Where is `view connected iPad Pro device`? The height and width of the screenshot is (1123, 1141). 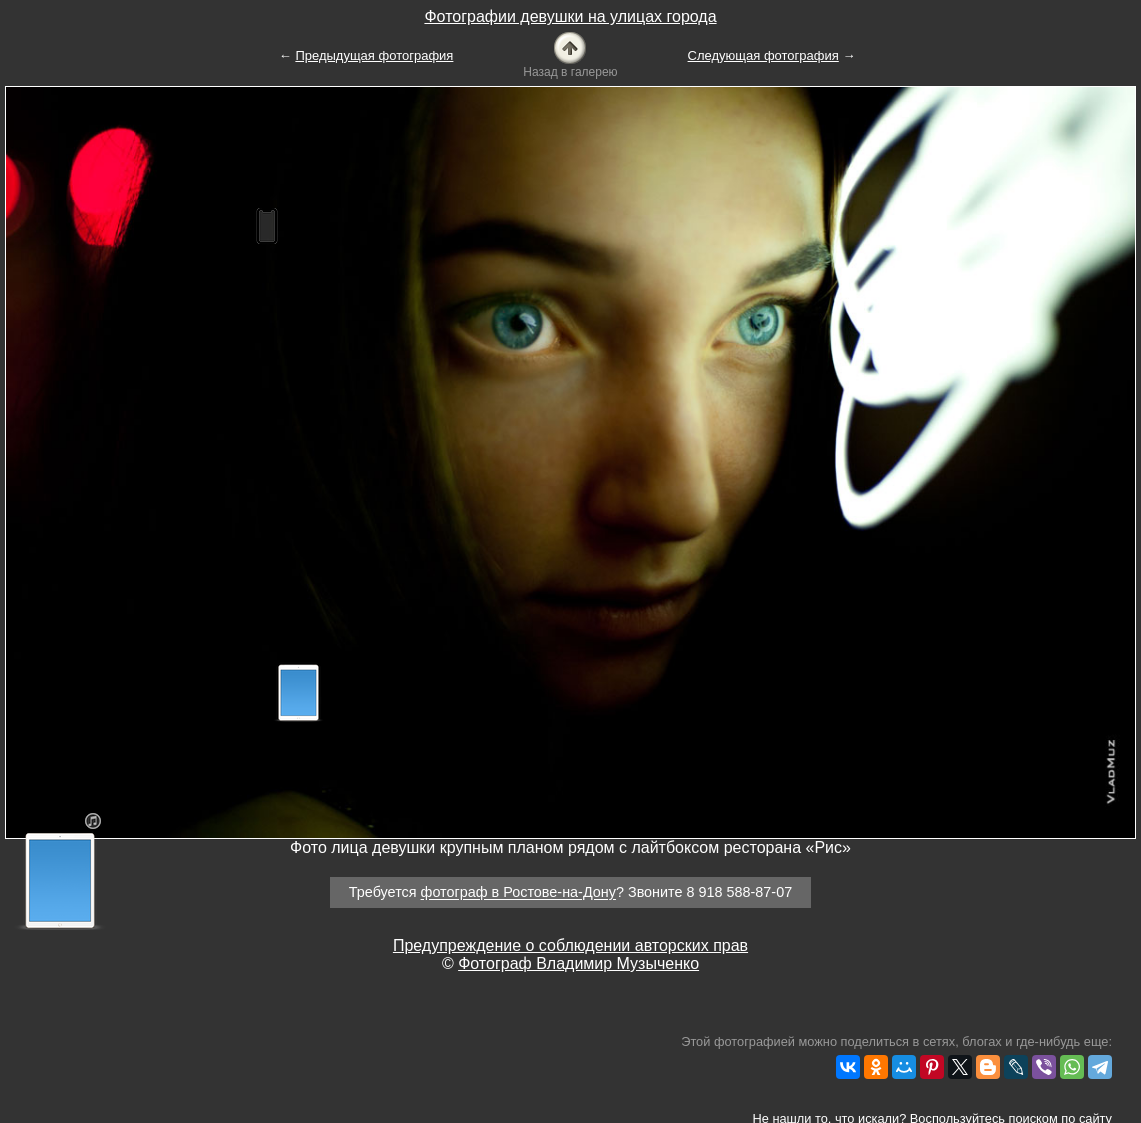 view connected iPad Pro device is located at coordinates (60, 881).